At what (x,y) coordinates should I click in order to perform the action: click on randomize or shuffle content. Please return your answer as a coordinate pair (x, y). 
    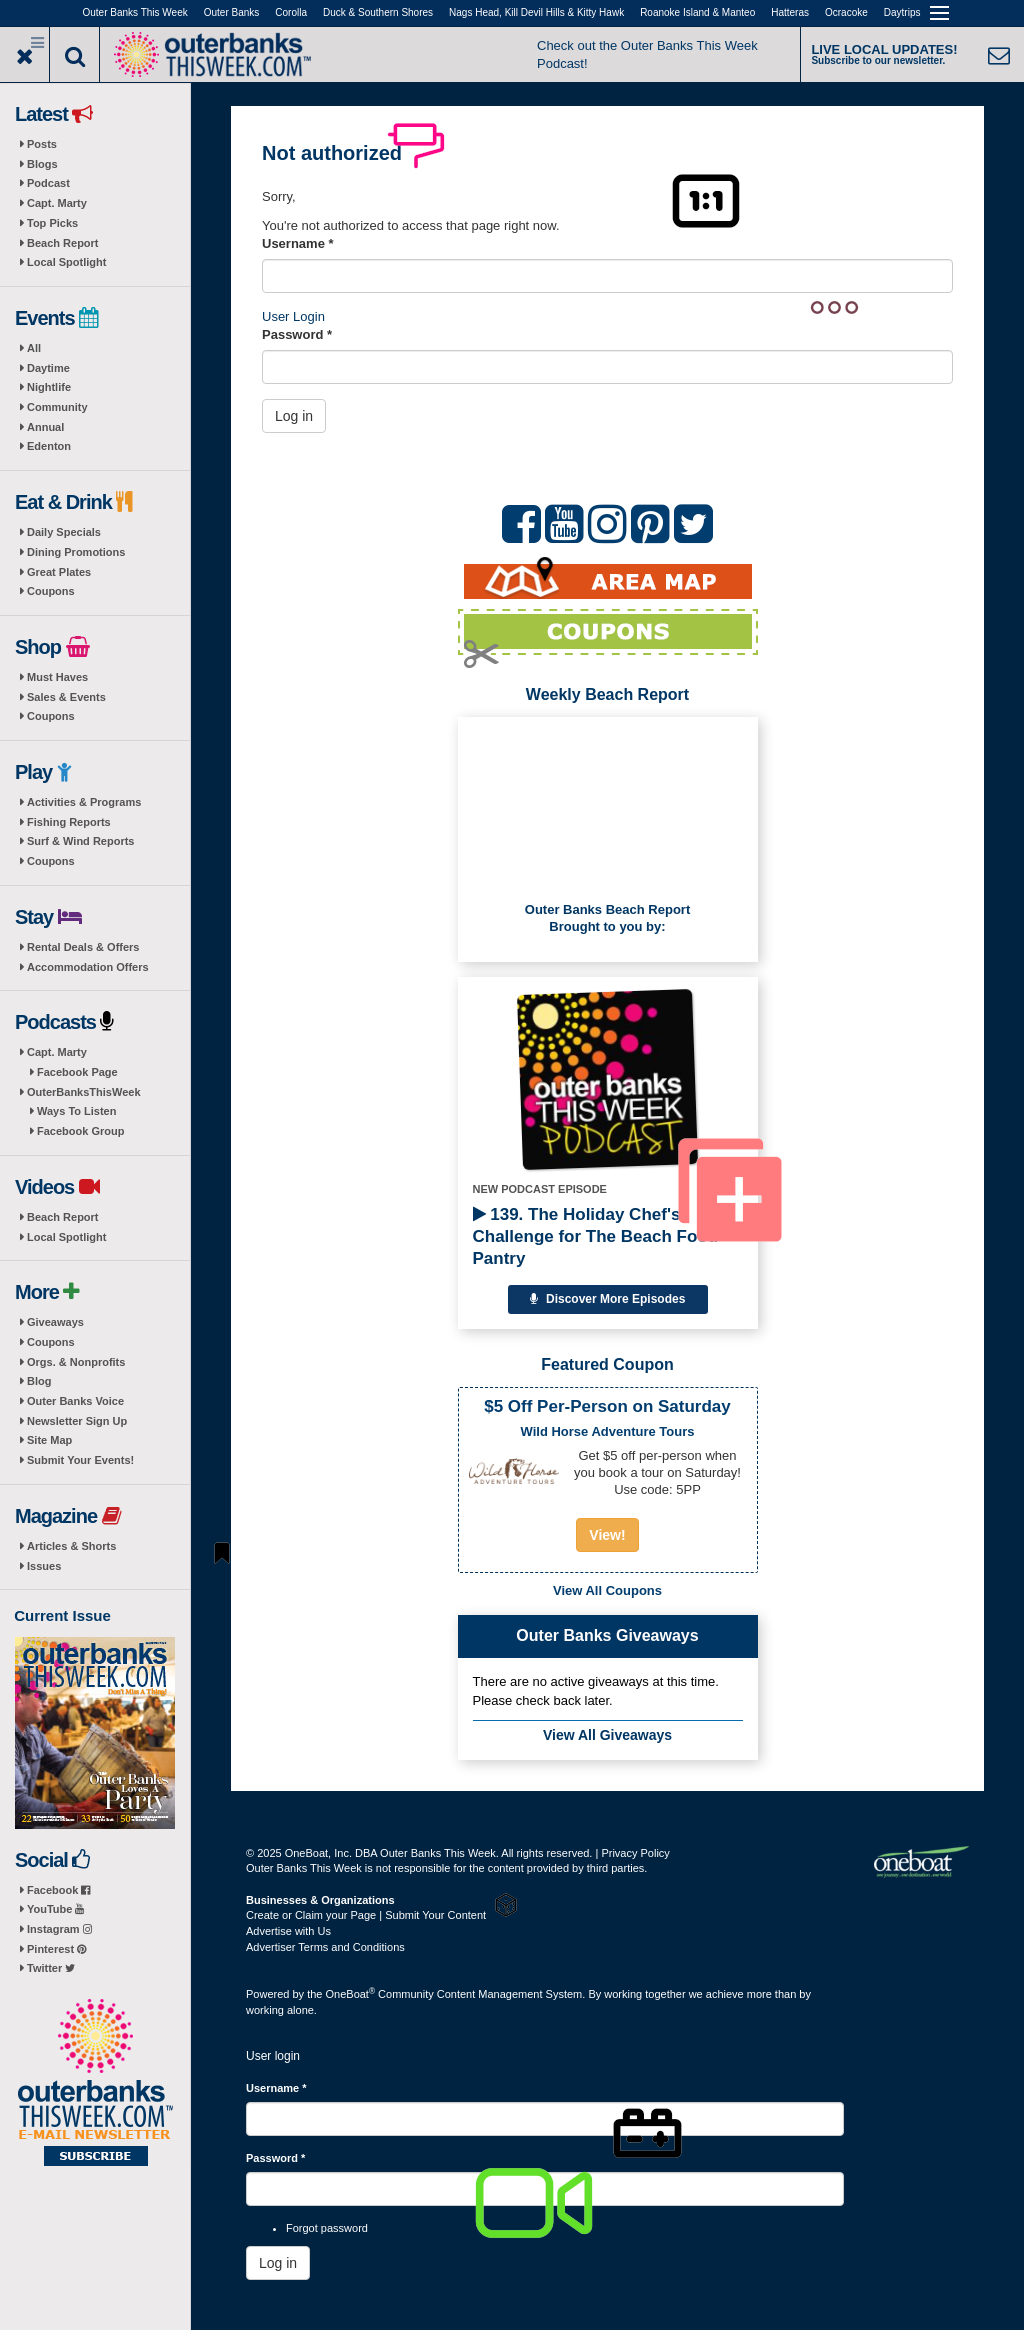
    Looking at the image, I should click on (506, 1905).